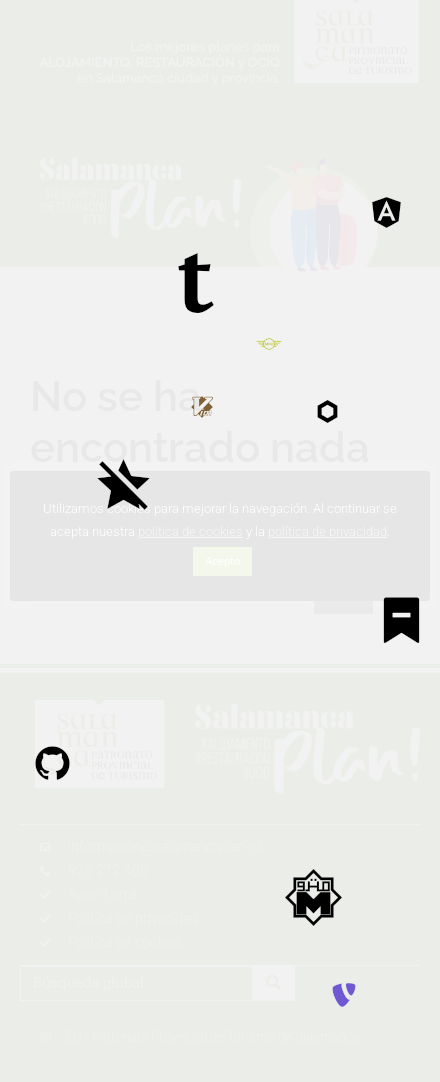 The height and width of the screenshot is (1082, 440). What do you see at coordinates (196, 283) in the screenshot?
I see `open typst document editor` at bounding box center [196, 283].